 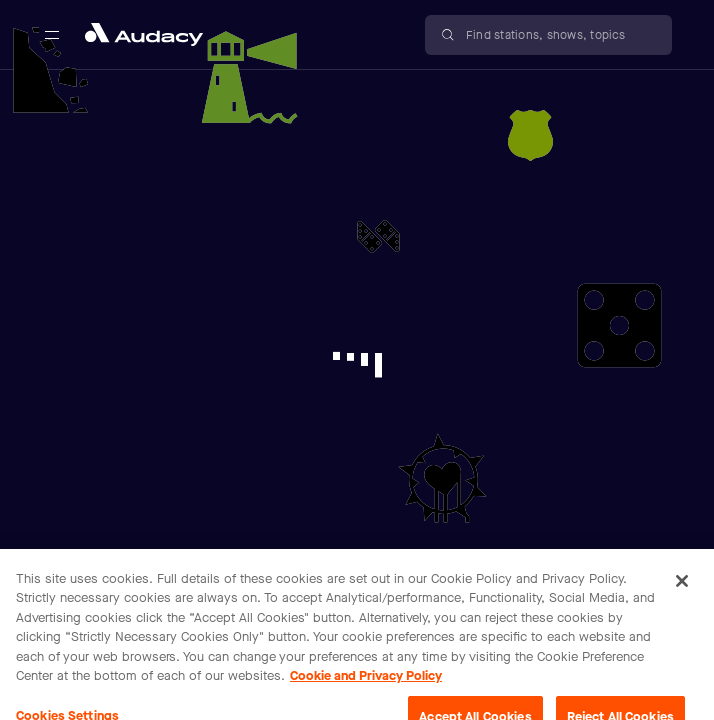 I want to click on access domino or tile-based games, so click(x=378, y=236).